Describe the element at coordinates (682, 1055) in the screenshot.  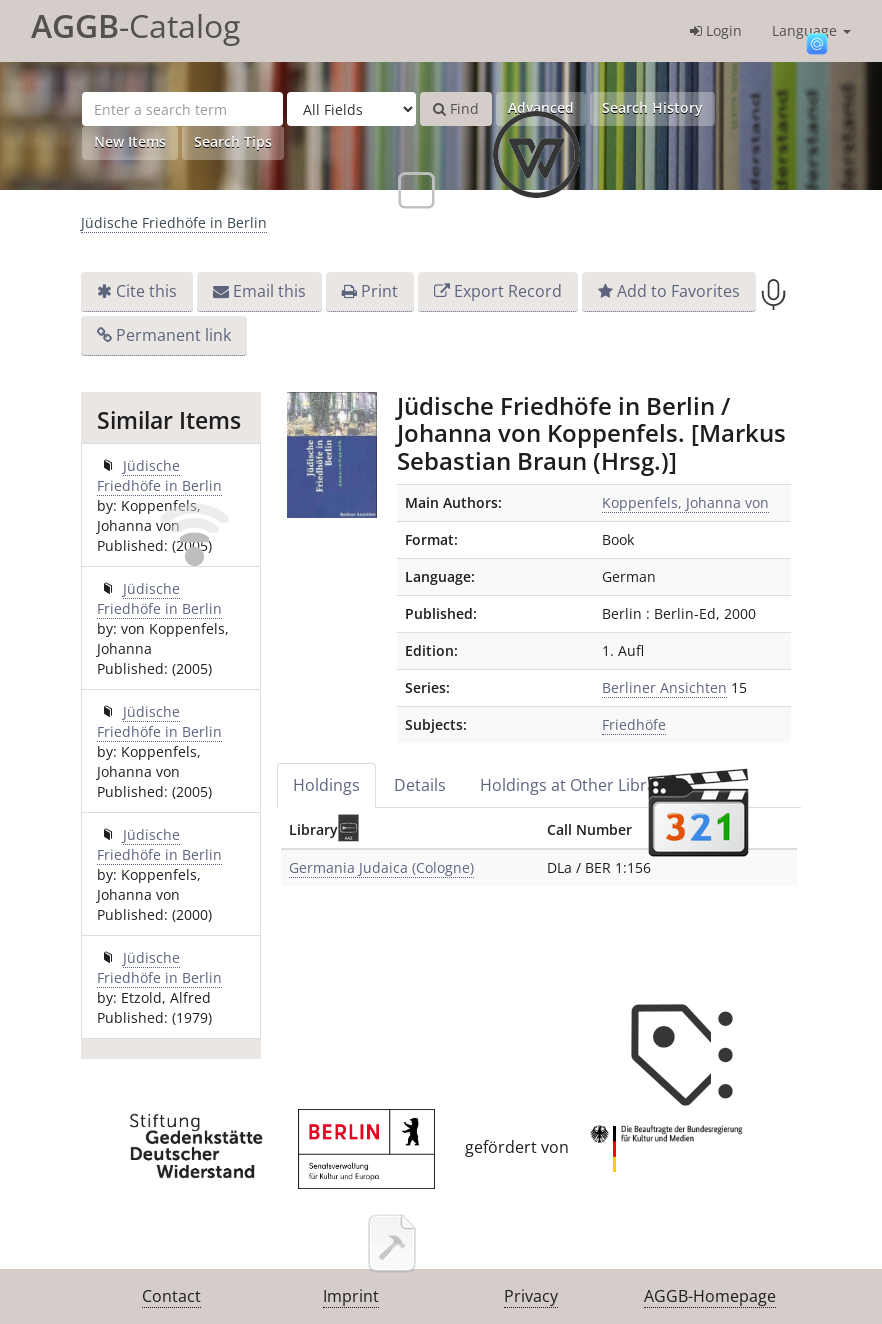
I see `view or manage music tags` at that location.